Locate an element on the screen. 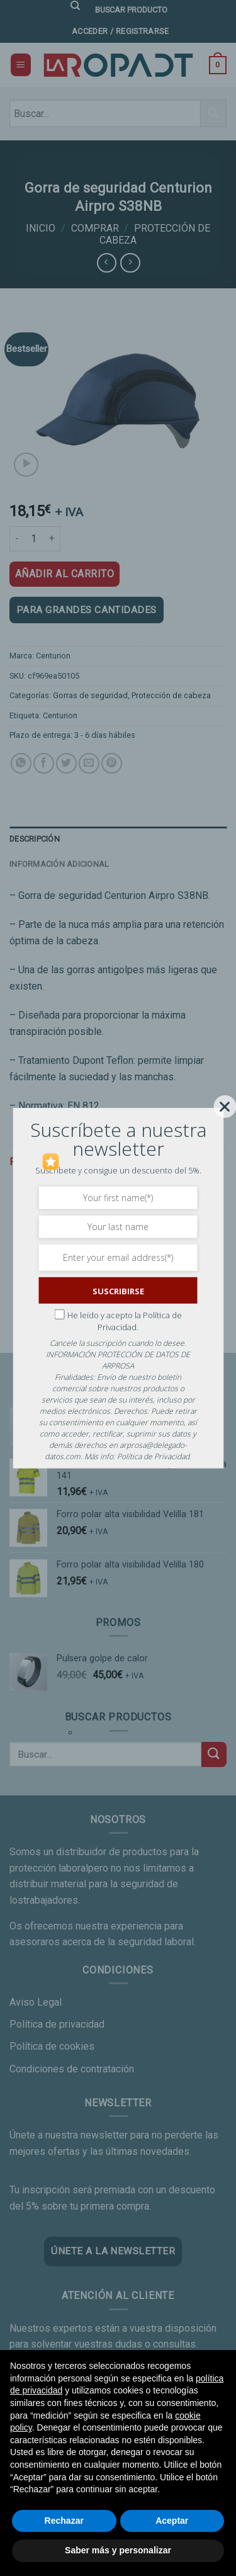 This screenshot has width=236, height=2576. stop or halt current media playback is located at coordinates (73, 1730).